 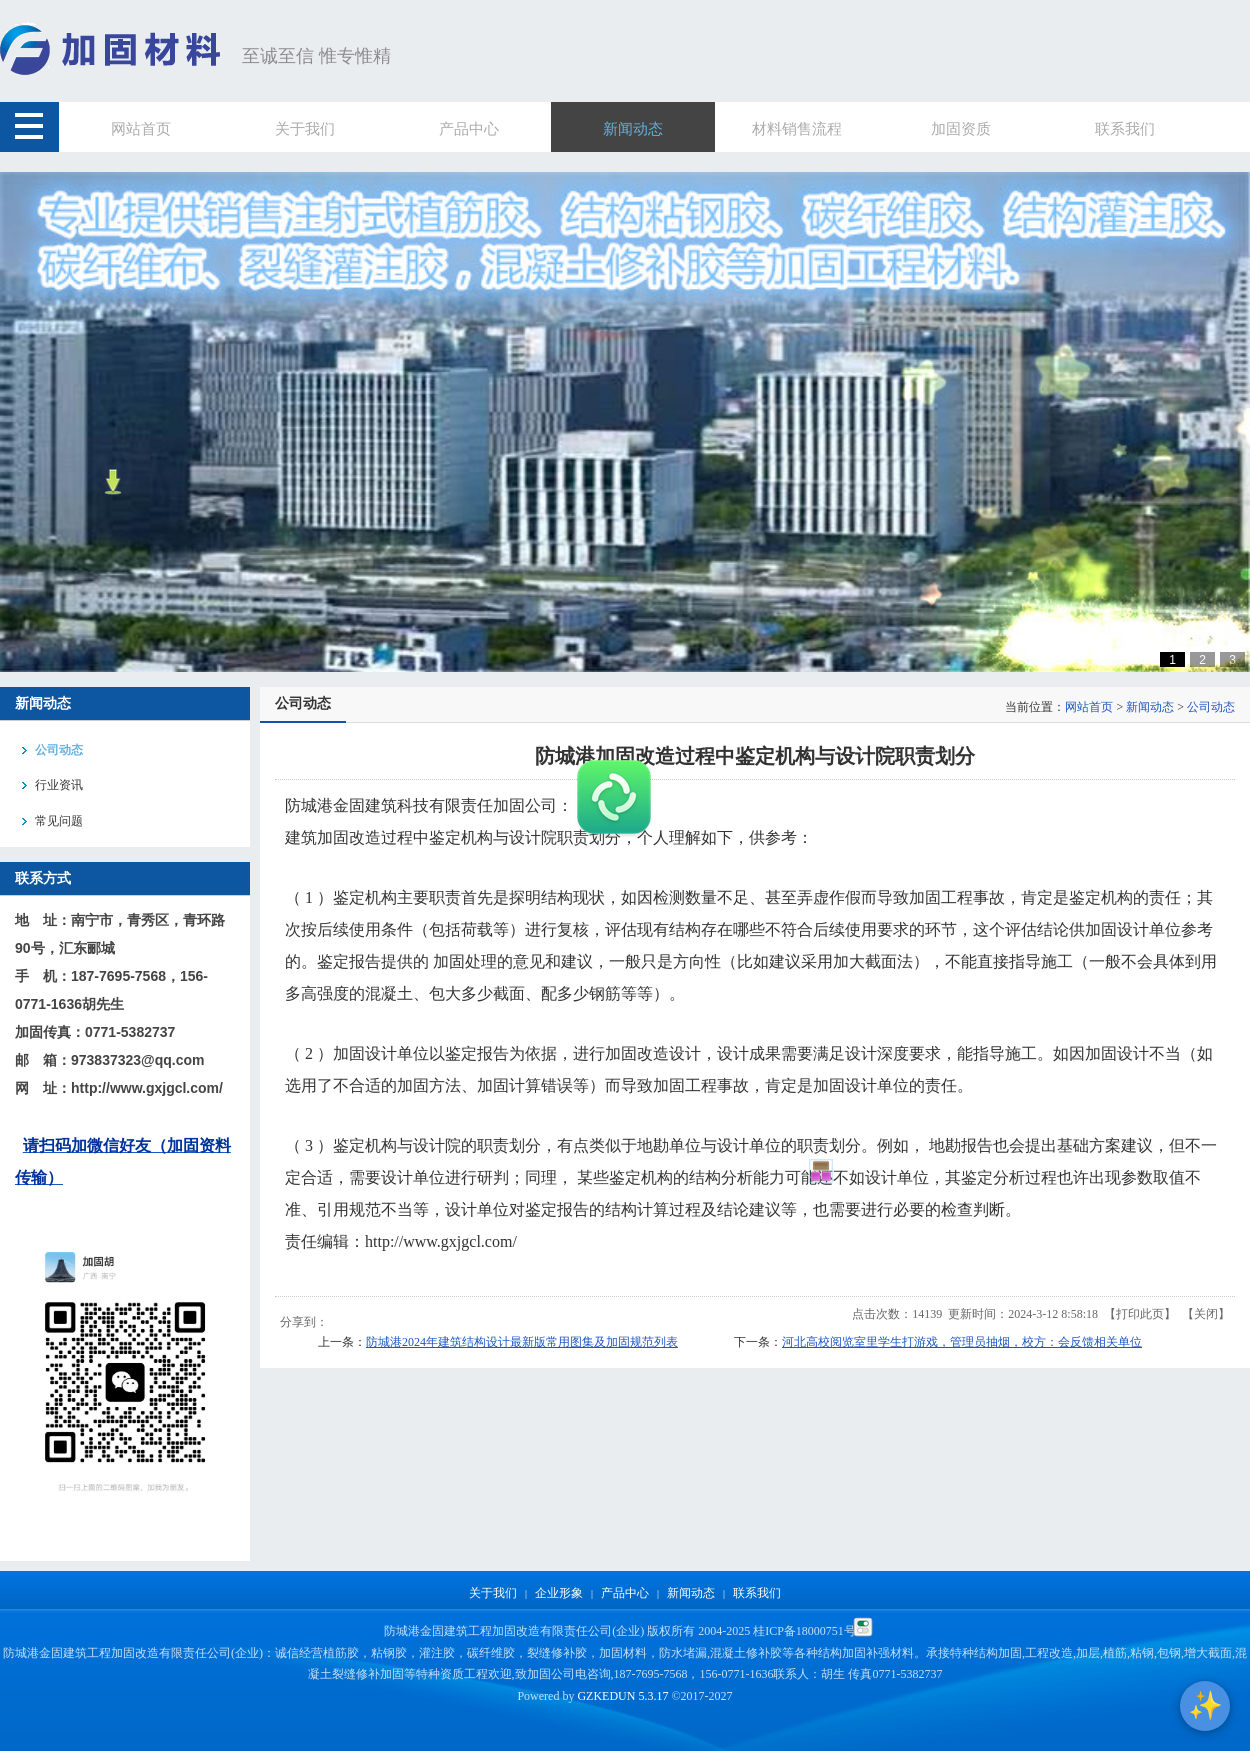 What do you see at coordinates (821, 1171) in the screenshot?
I see `select all items in the current view` at bounding box center [821, 1171].